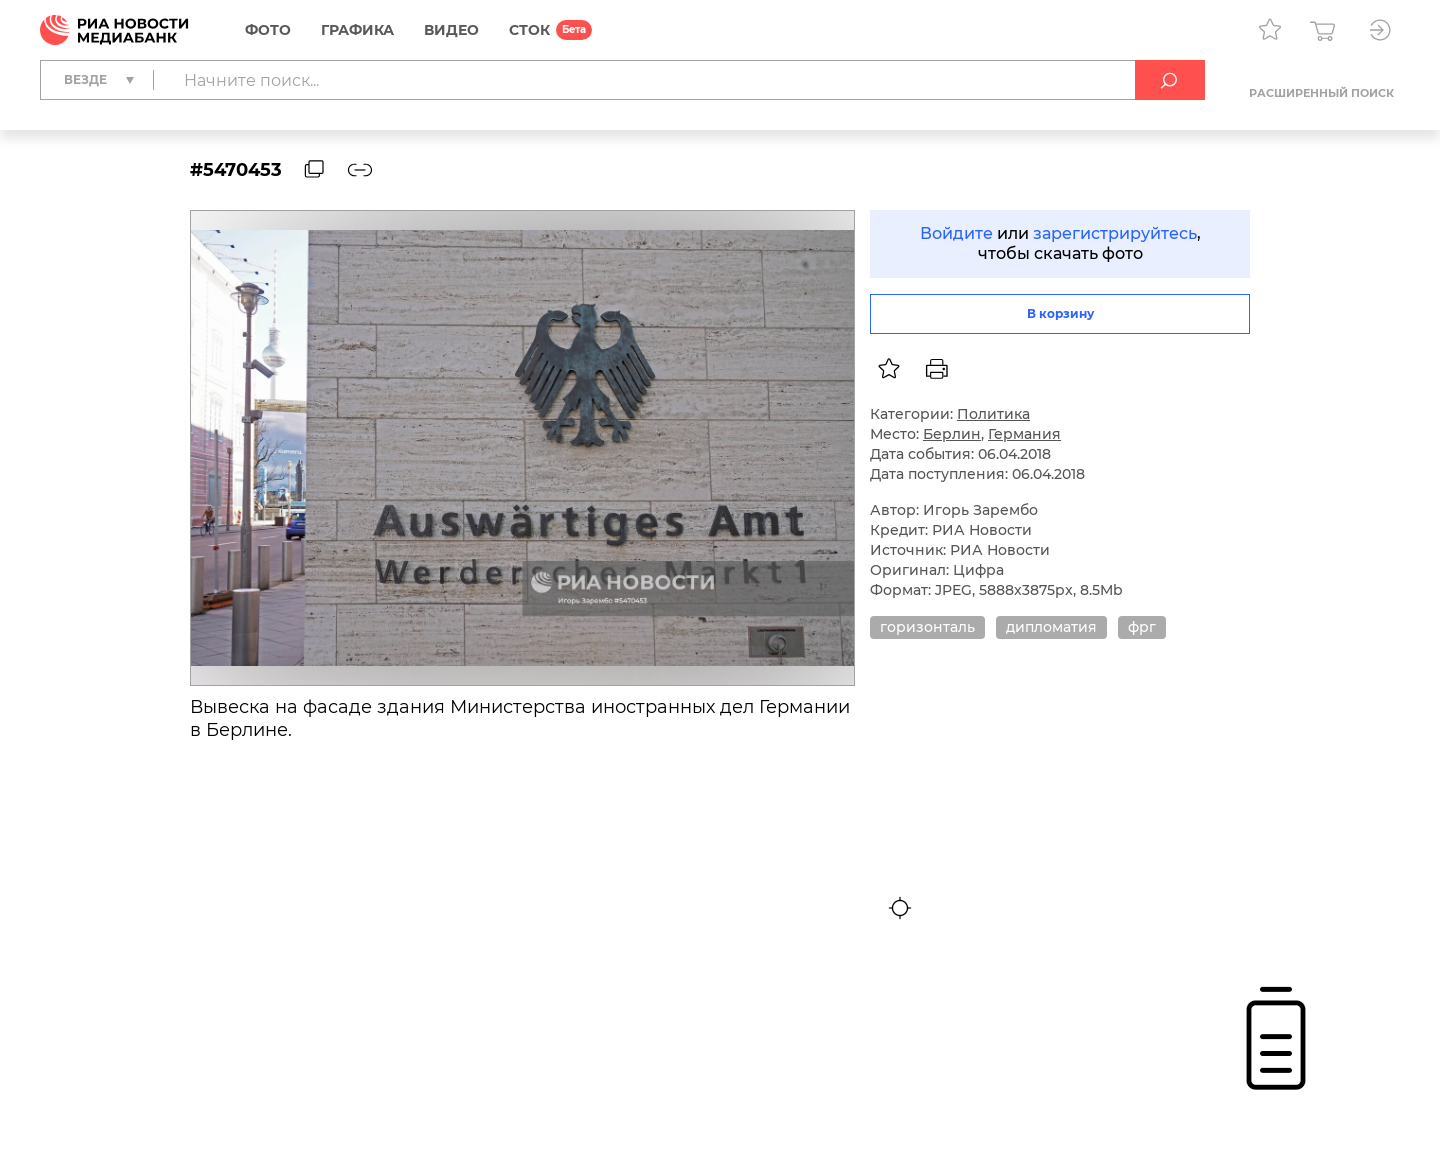 This screenshot has height=1175, width=1440. What do you see at coordinates (900, 908) in the screenshot?
I see `center map on current location` at bounding box center [900, 908].